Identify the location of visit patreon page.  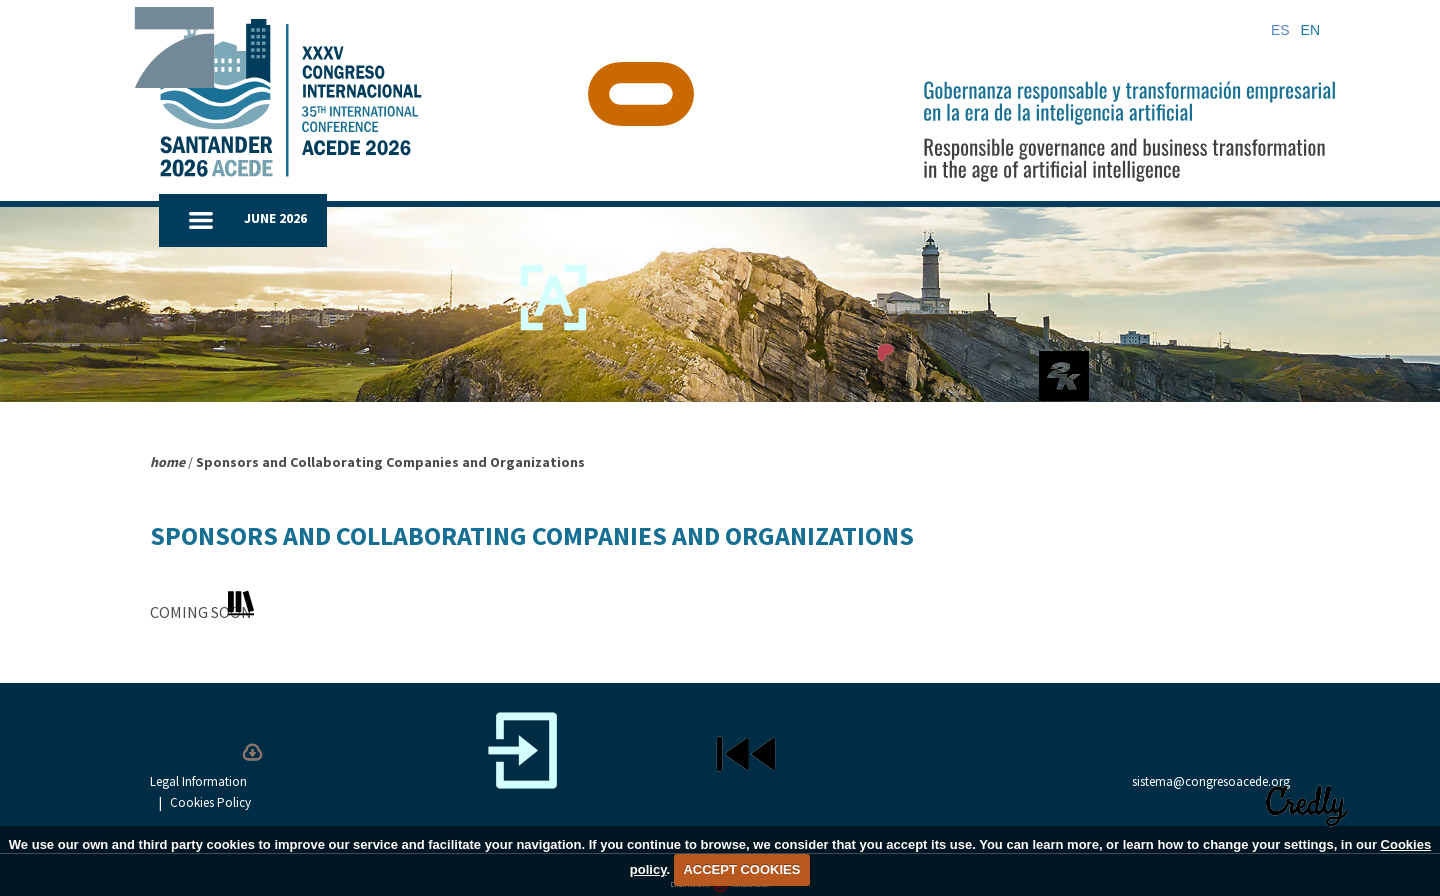
(885, 352).